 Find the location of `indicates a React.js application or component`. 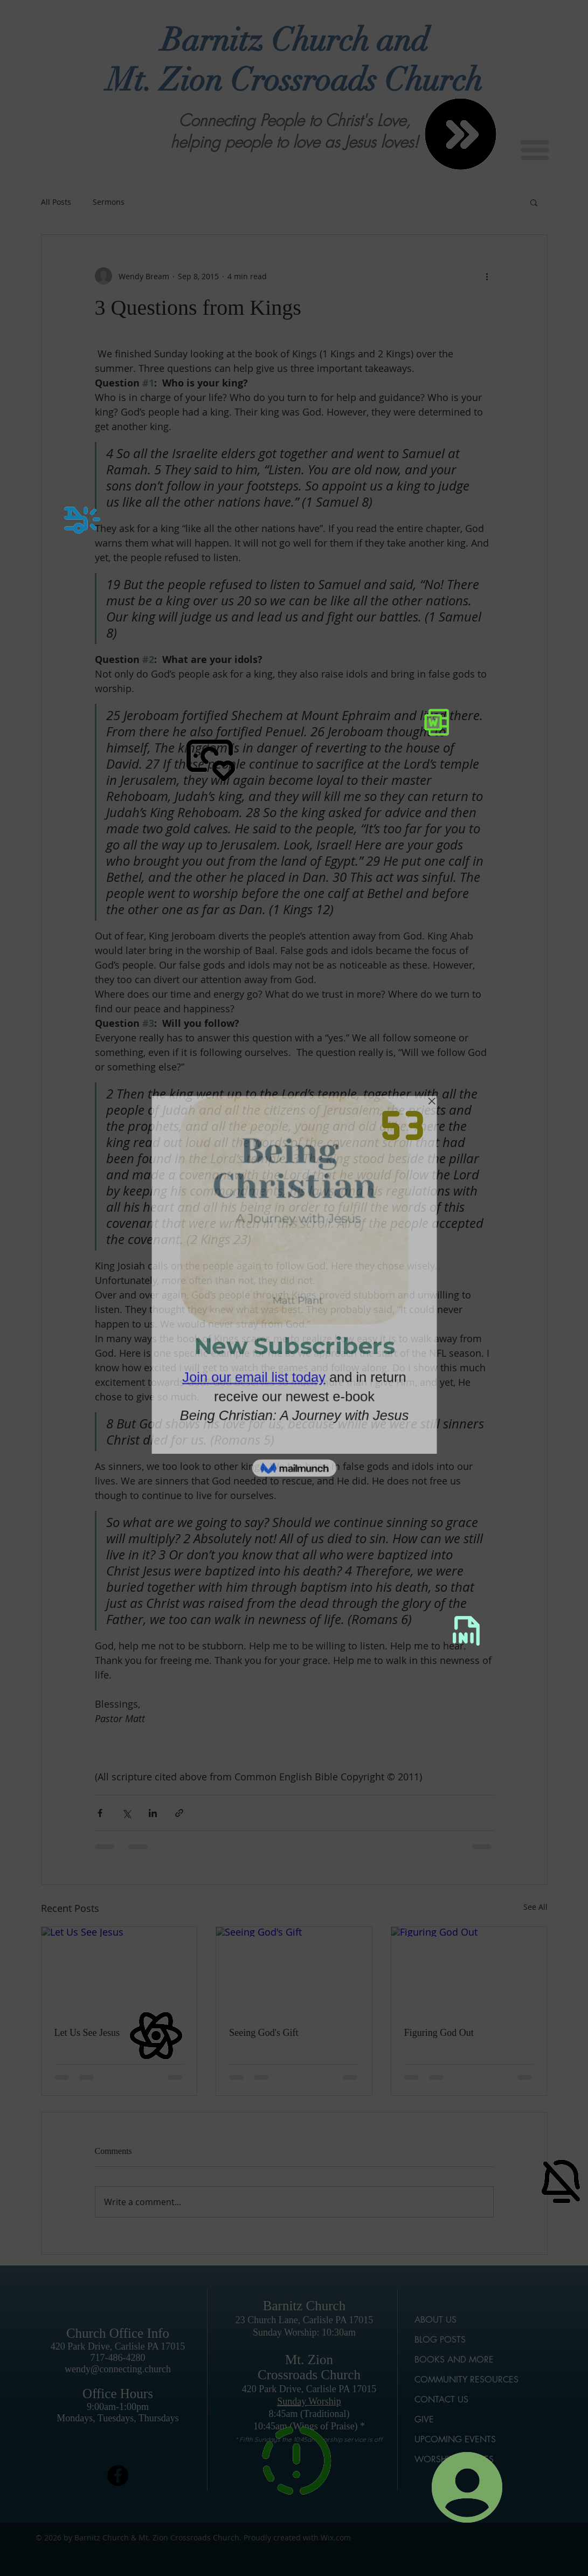

indicates a React.js application or component is located at coordinates (156, 2035).